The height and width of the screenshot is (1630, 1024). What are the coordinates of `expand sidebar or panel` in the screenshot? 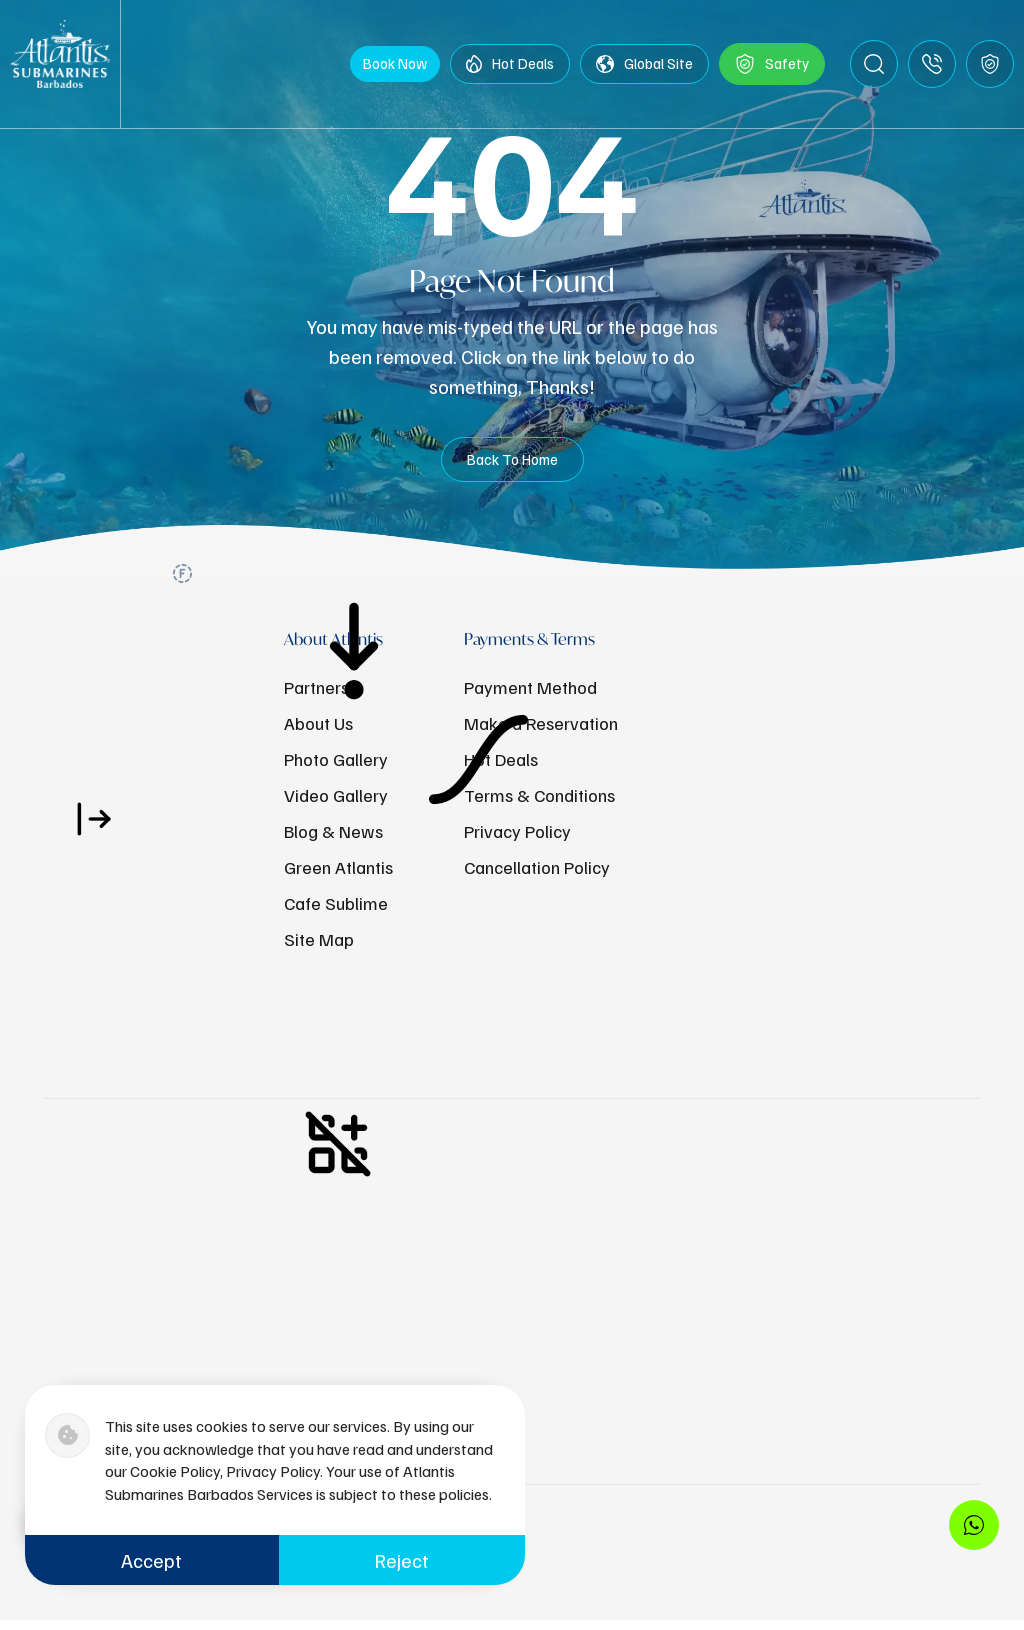 It's located at (94, 819).